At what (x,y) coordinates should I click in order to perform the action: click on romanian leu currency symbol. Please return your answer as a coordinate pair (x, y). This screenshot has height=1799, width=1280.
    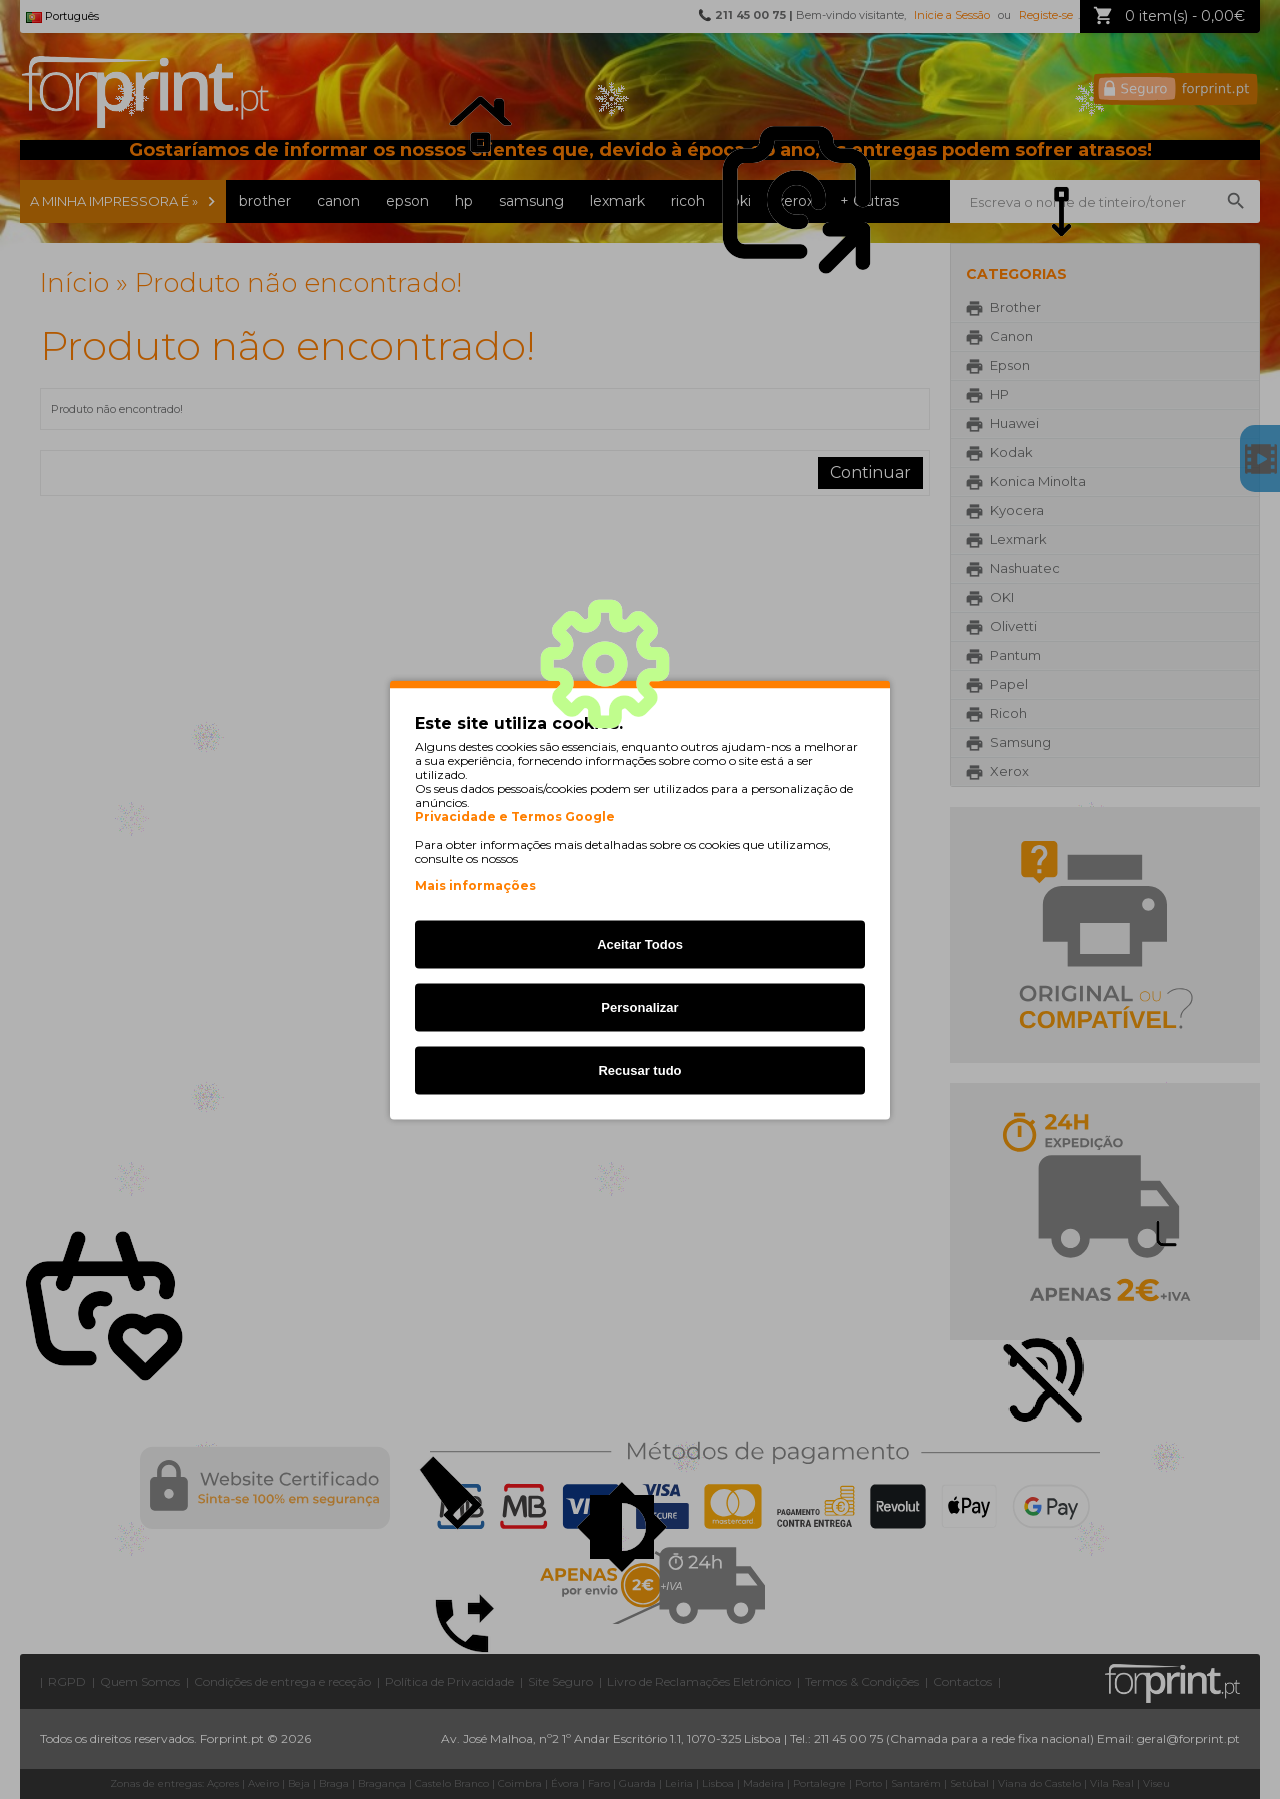
    Looking at the image, I should click on (1166, 1234).